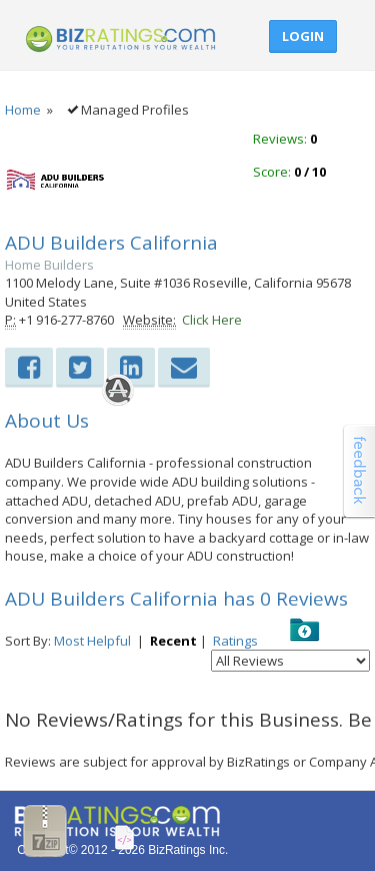  I want to click on open fastapi project folder, so click(304, 630).